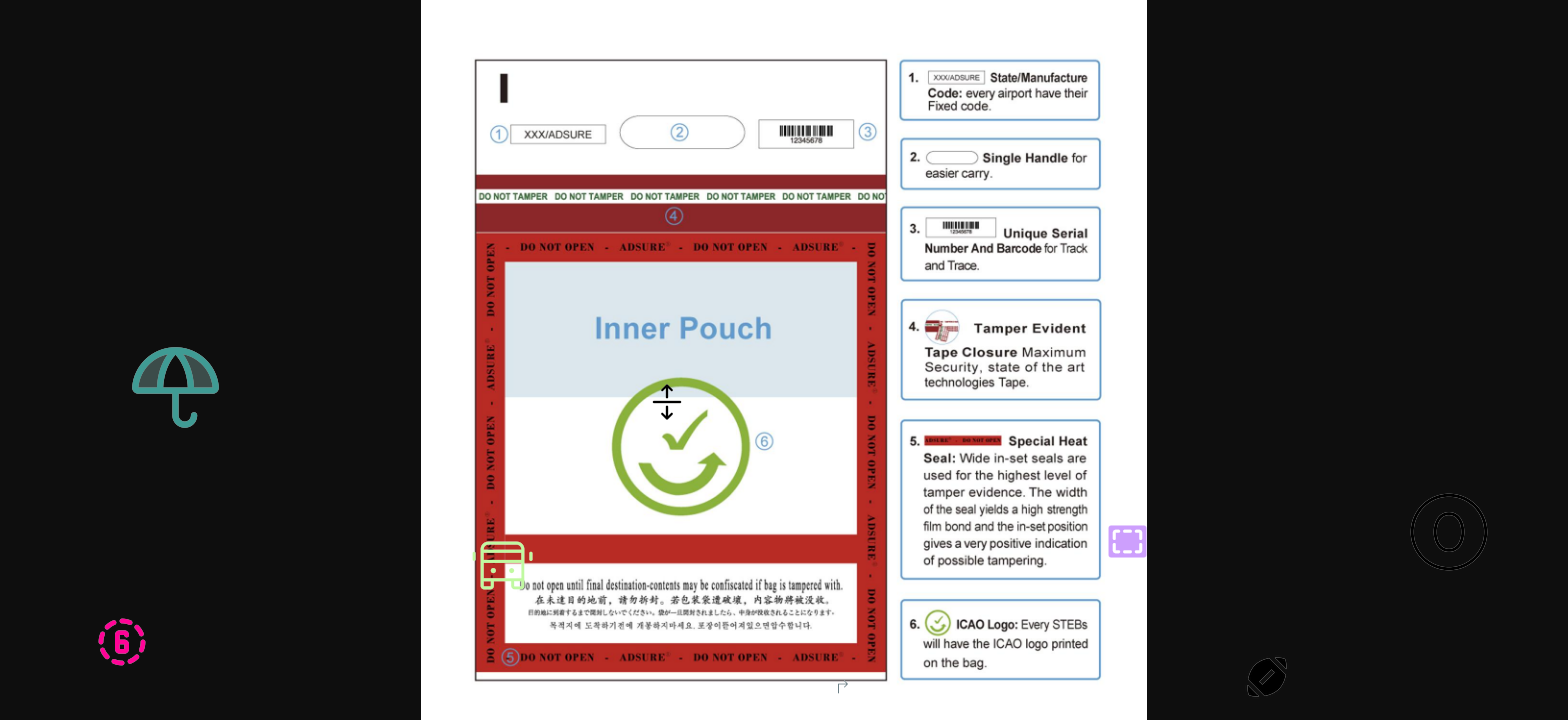 The width and height of the screenshot is (1568, 720). What do you see at coordinates (122, 642) in the screenshot?
I see `step 6 of a multi-step process` at bounding box center [122, 642].